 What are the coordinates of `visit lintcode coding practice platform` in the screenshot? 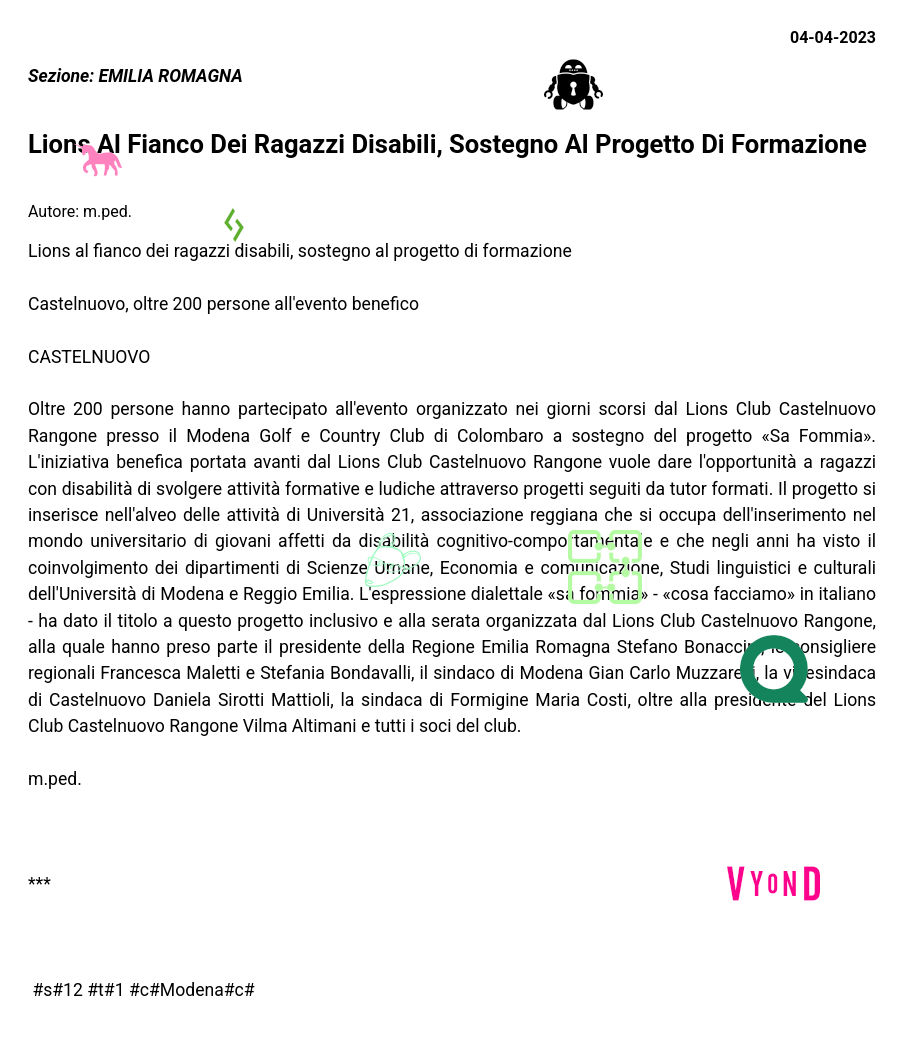 It's located at (234, 225).